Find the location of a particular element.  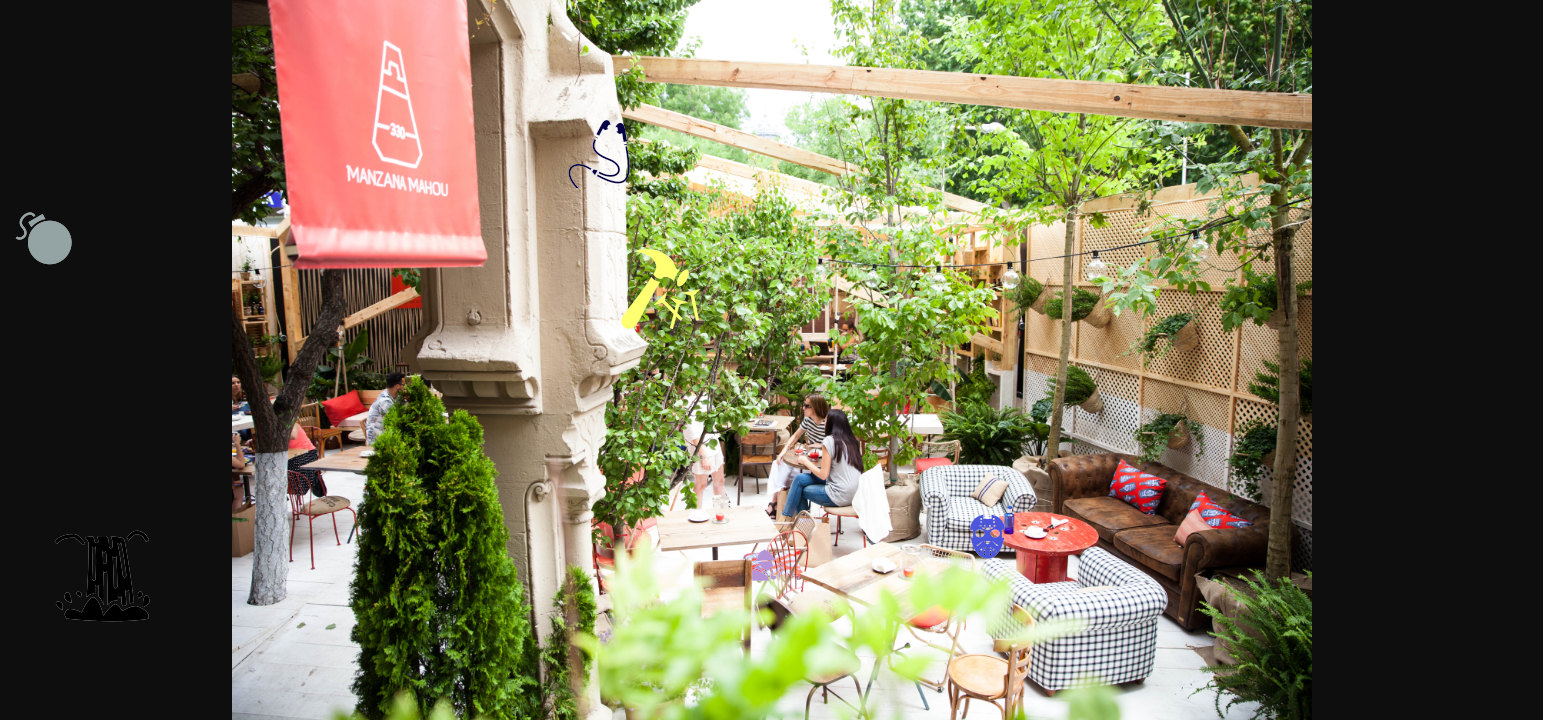

view waterfall location or landmark is located at coordinates (102, 576).